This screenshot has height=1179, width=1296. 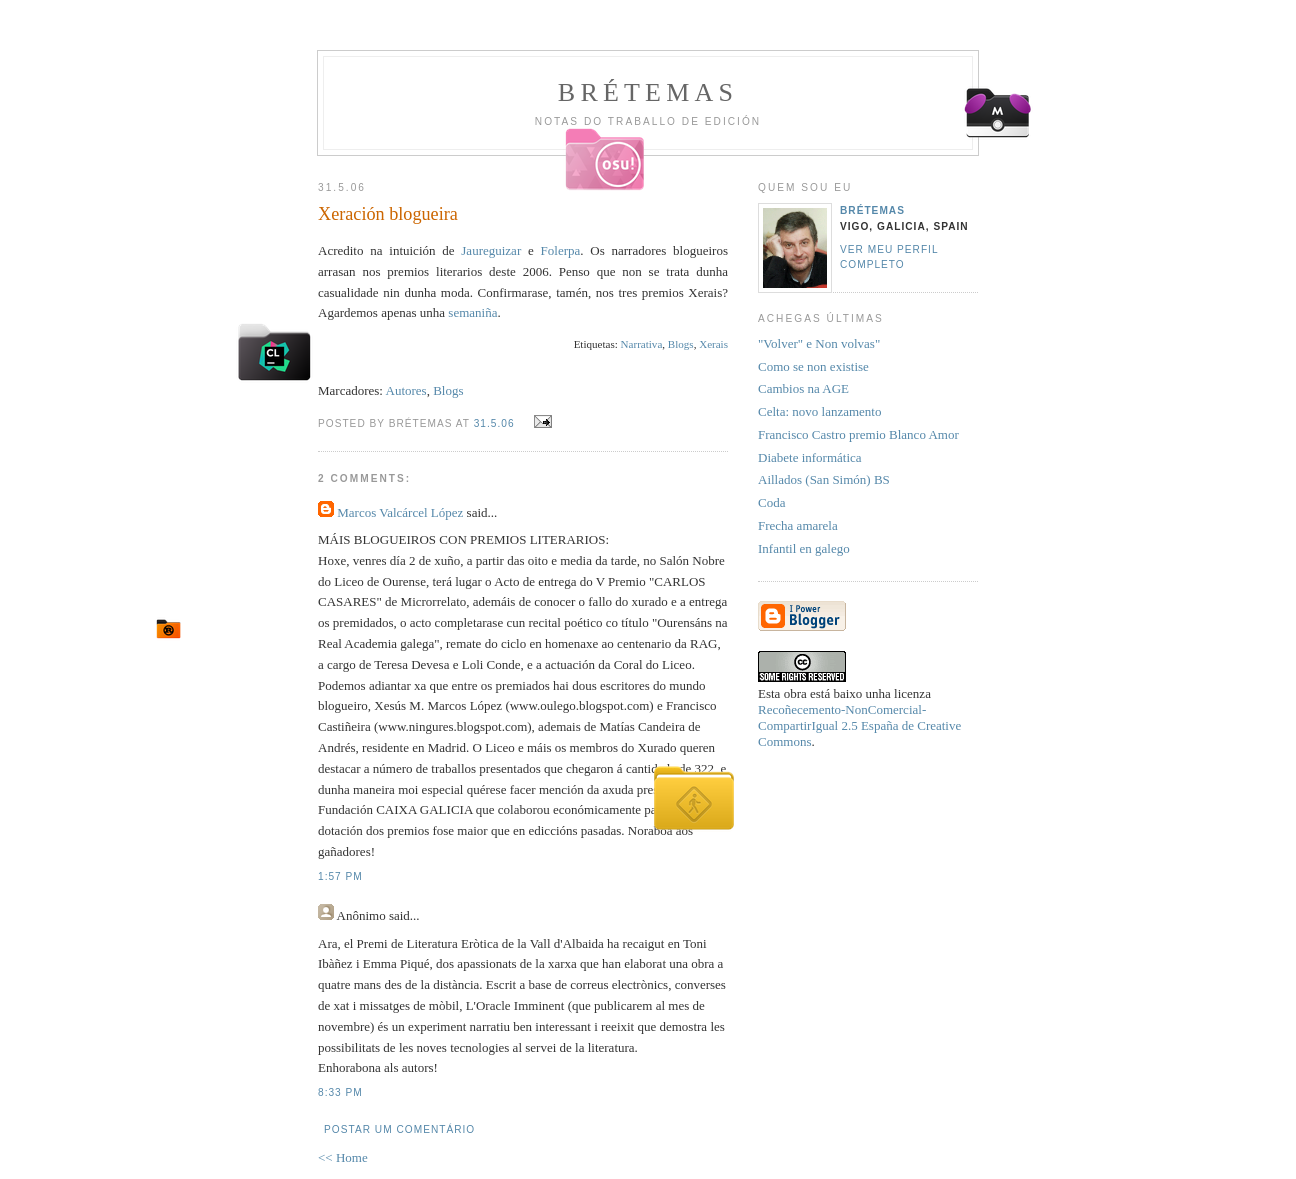 I want to click on open folder containing rust programming projects, so click(x=168, y=629).